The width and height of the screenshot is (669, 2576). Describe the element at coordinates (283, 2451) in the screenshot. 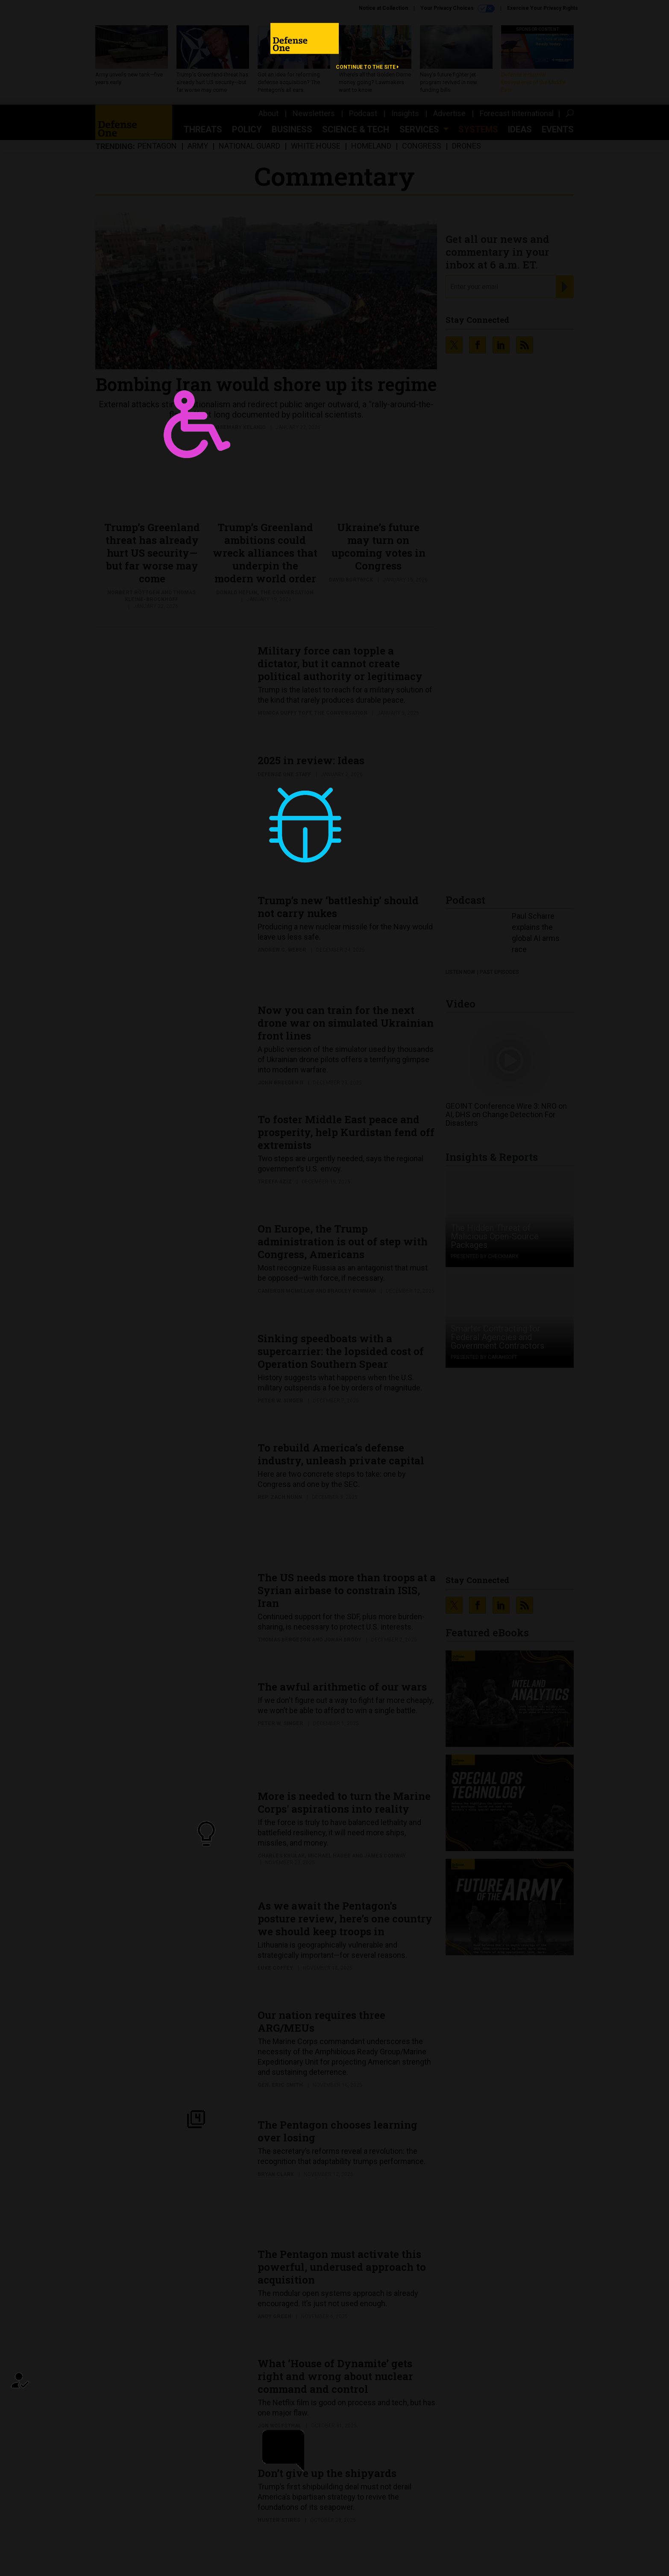

I see `open comments section` at that location.